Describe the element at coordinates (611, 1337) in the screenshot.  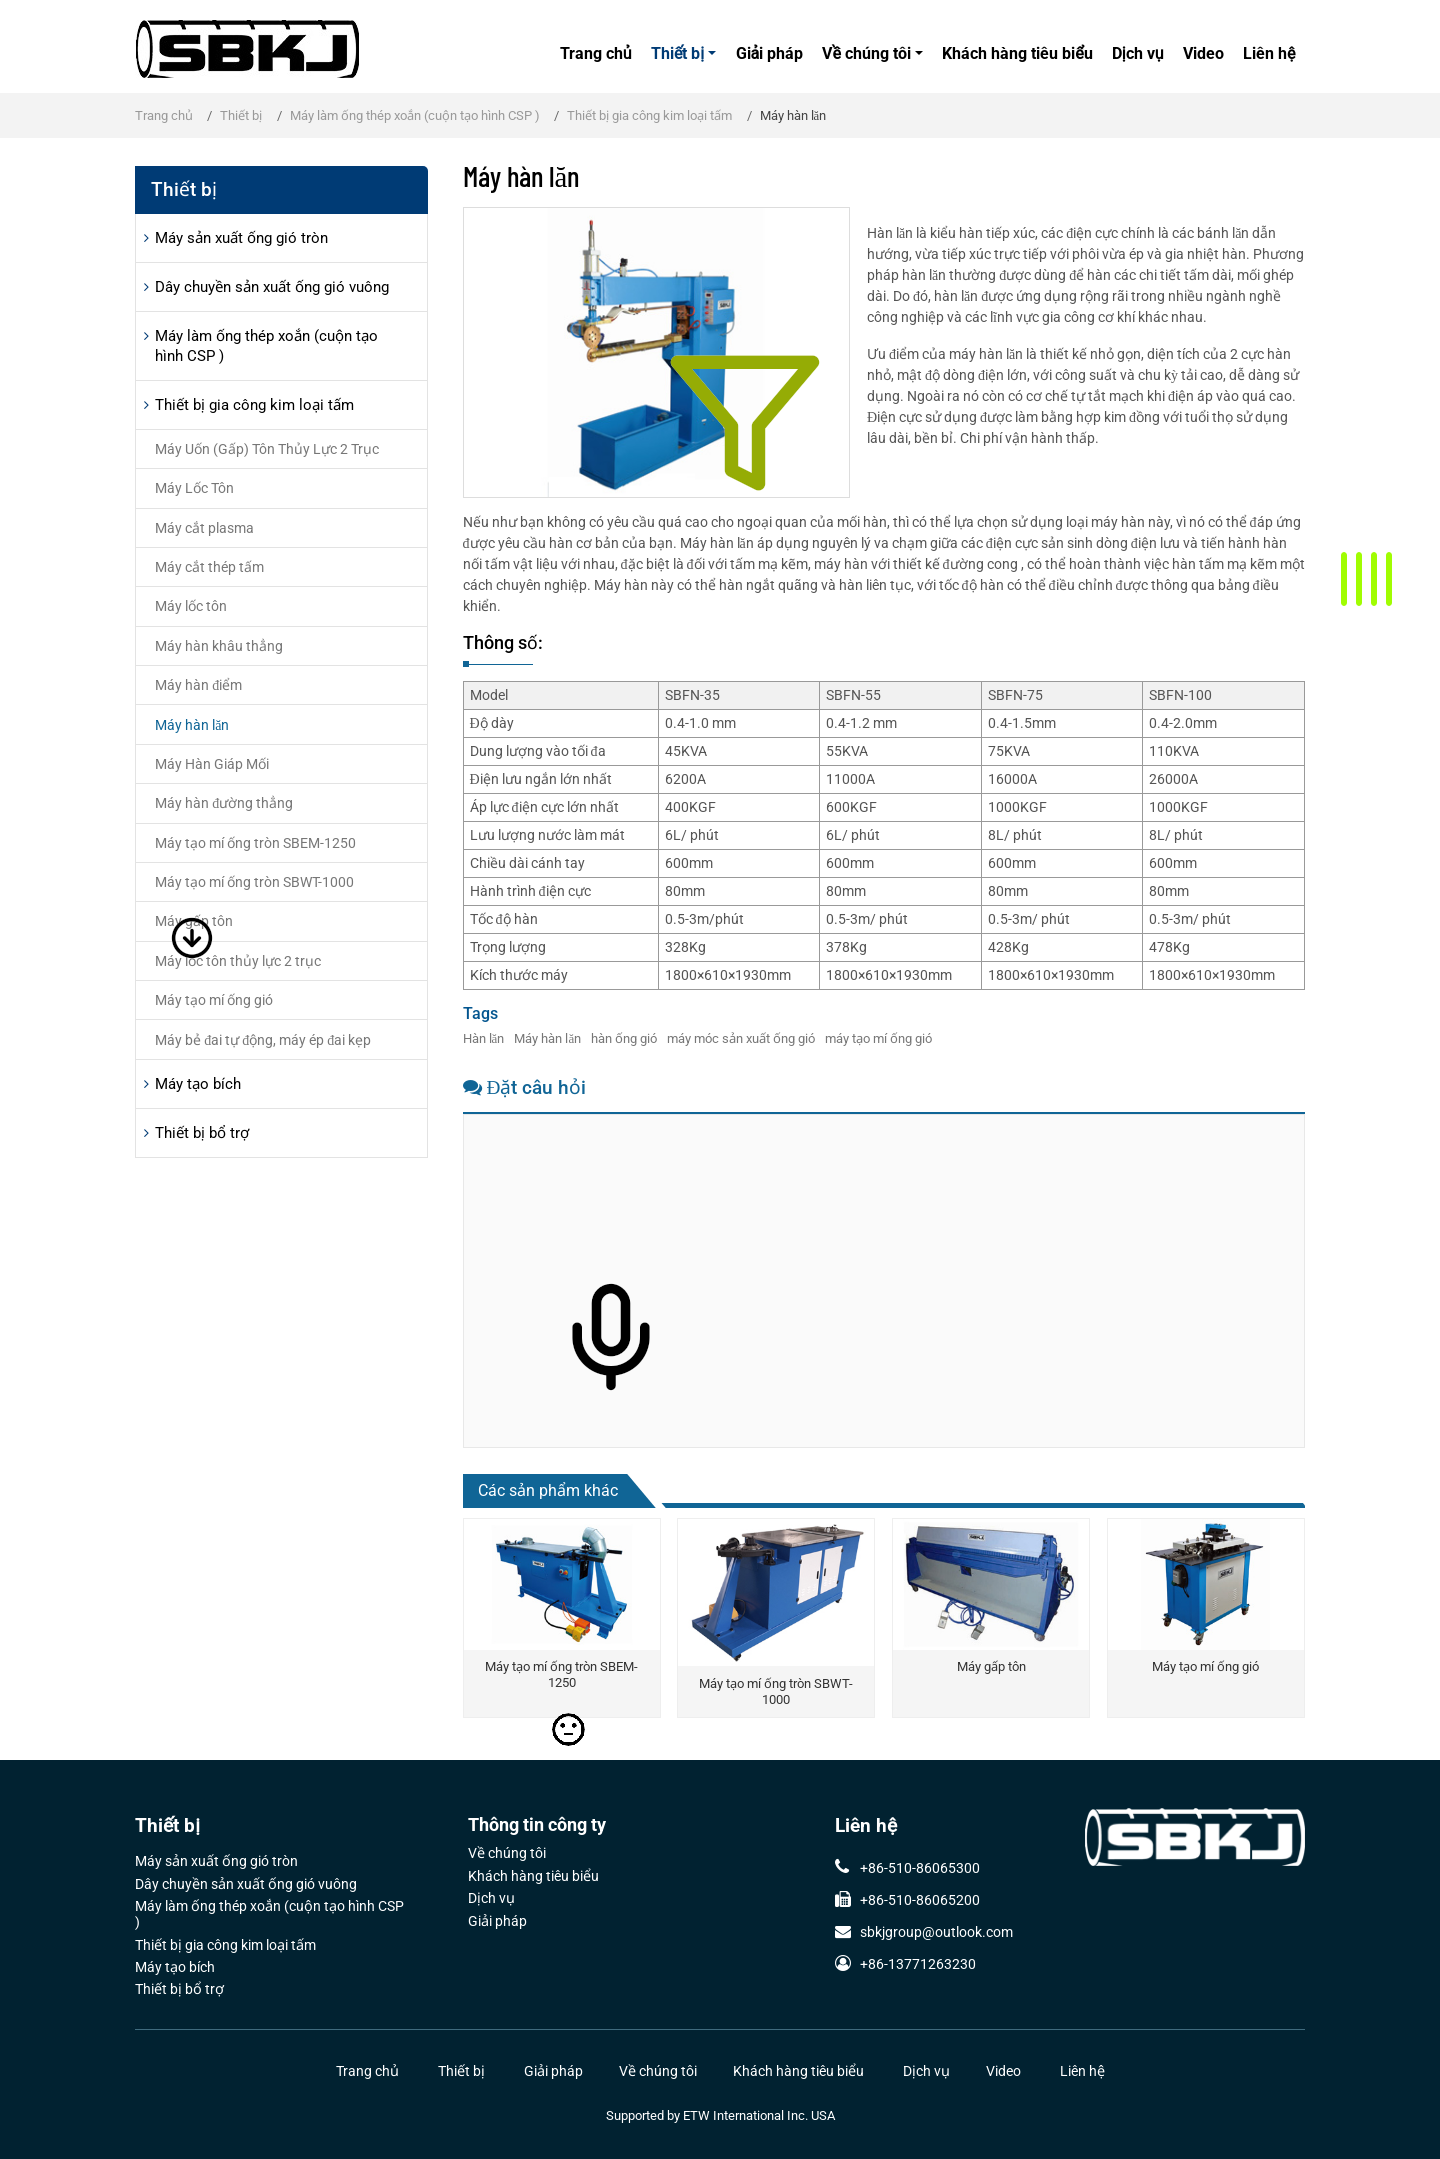
I see `tap to start voice input` at that location.